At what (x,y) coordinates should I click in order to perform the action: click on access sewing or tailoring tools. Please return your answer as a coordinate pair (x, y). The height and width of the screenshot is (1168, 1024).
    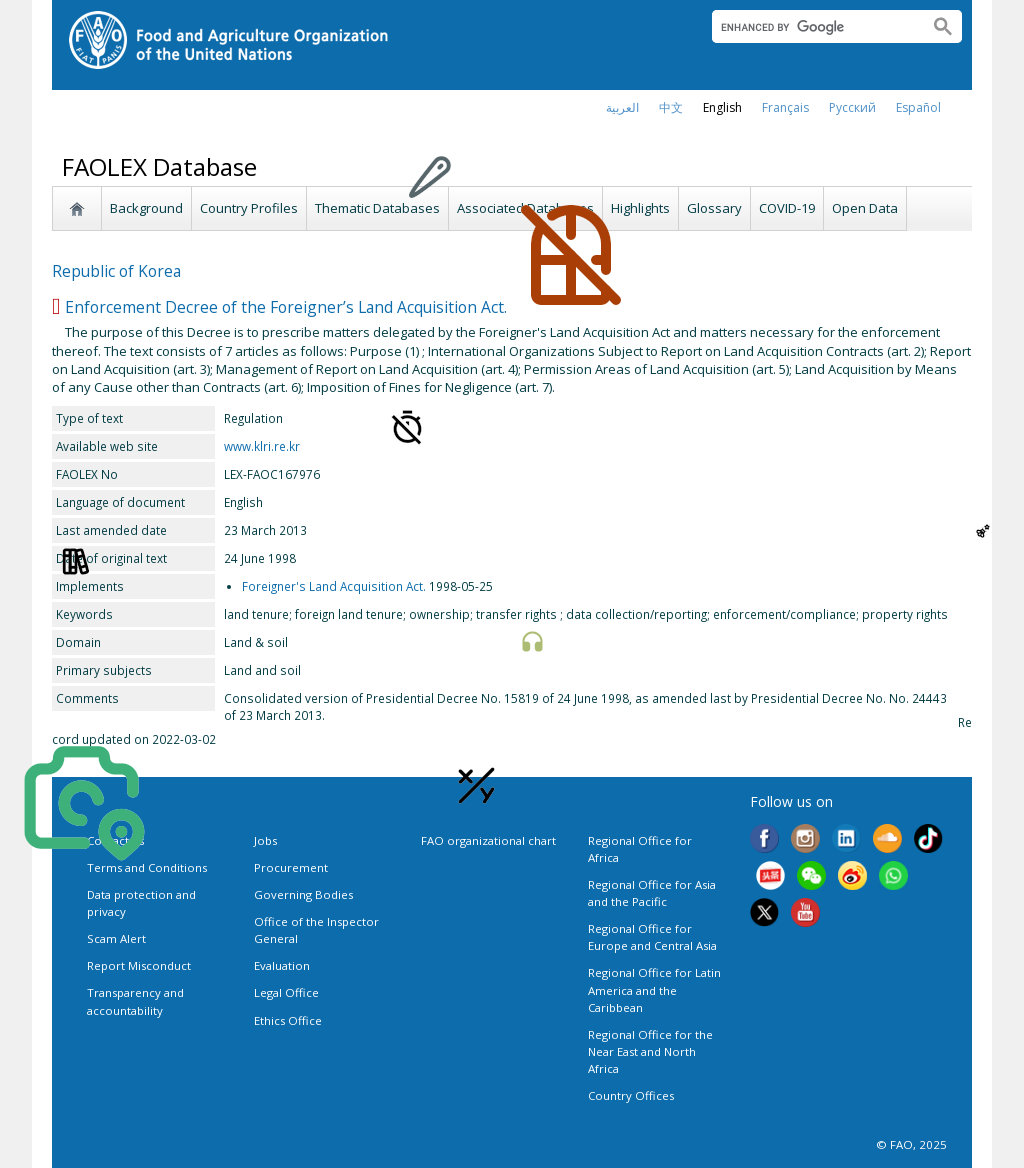
    Looking at the image, I should click on (430, 177).